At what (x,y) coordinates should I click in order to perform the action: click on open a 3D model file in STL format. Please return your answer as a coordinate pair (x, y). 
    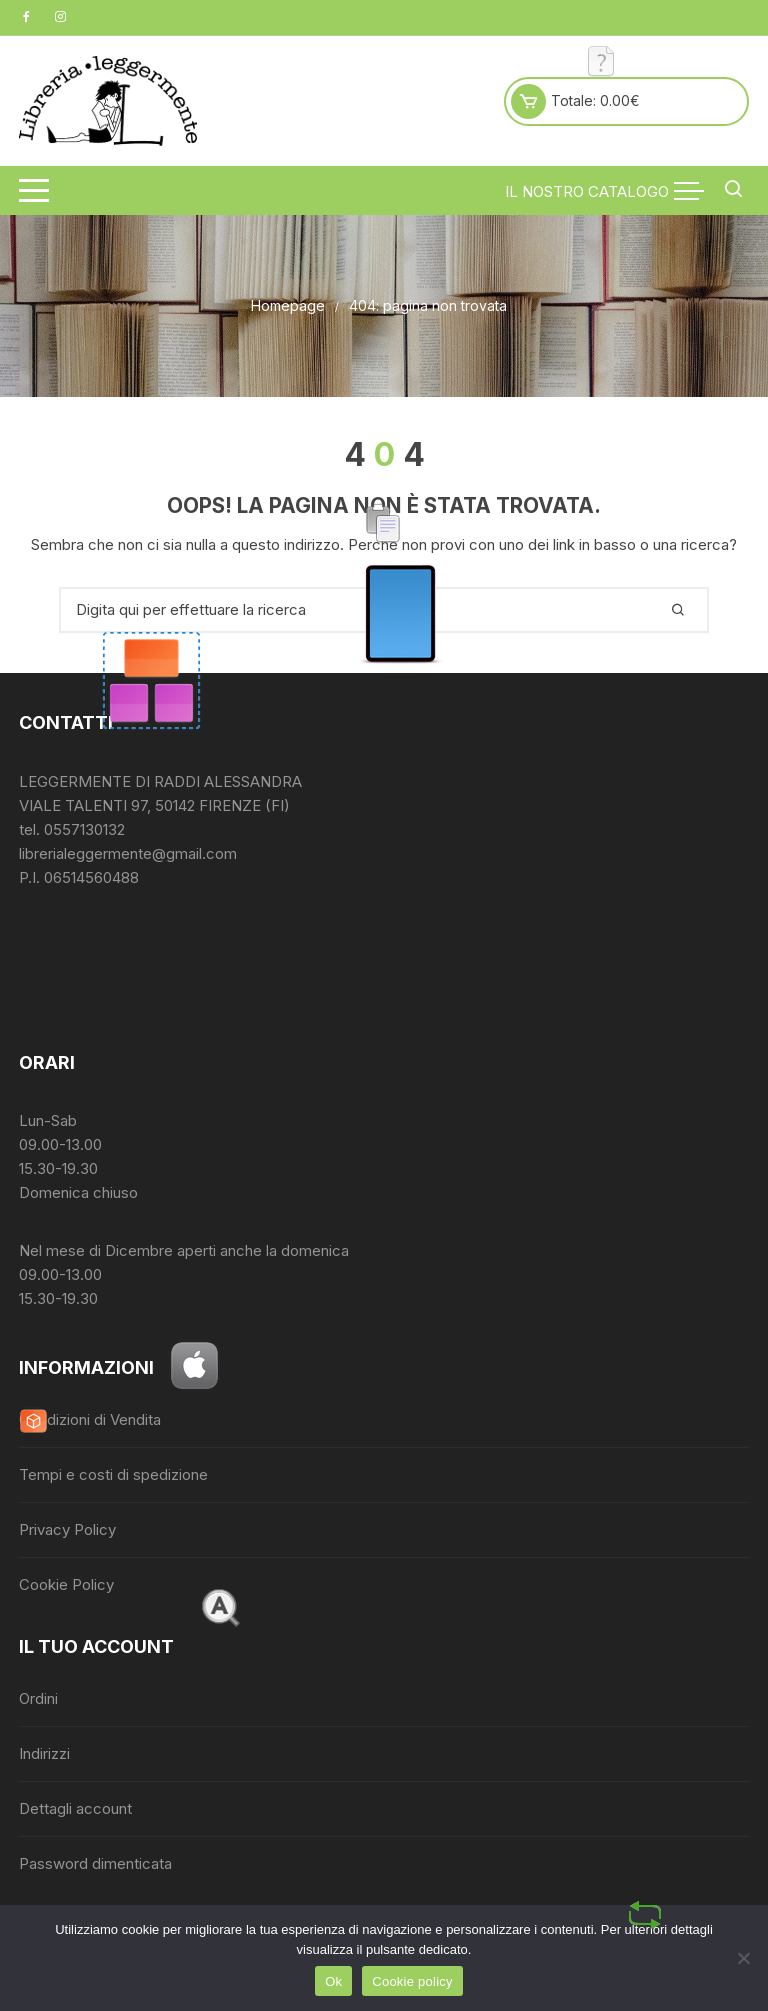
    Looking at the image, I should click on (33, 1420).